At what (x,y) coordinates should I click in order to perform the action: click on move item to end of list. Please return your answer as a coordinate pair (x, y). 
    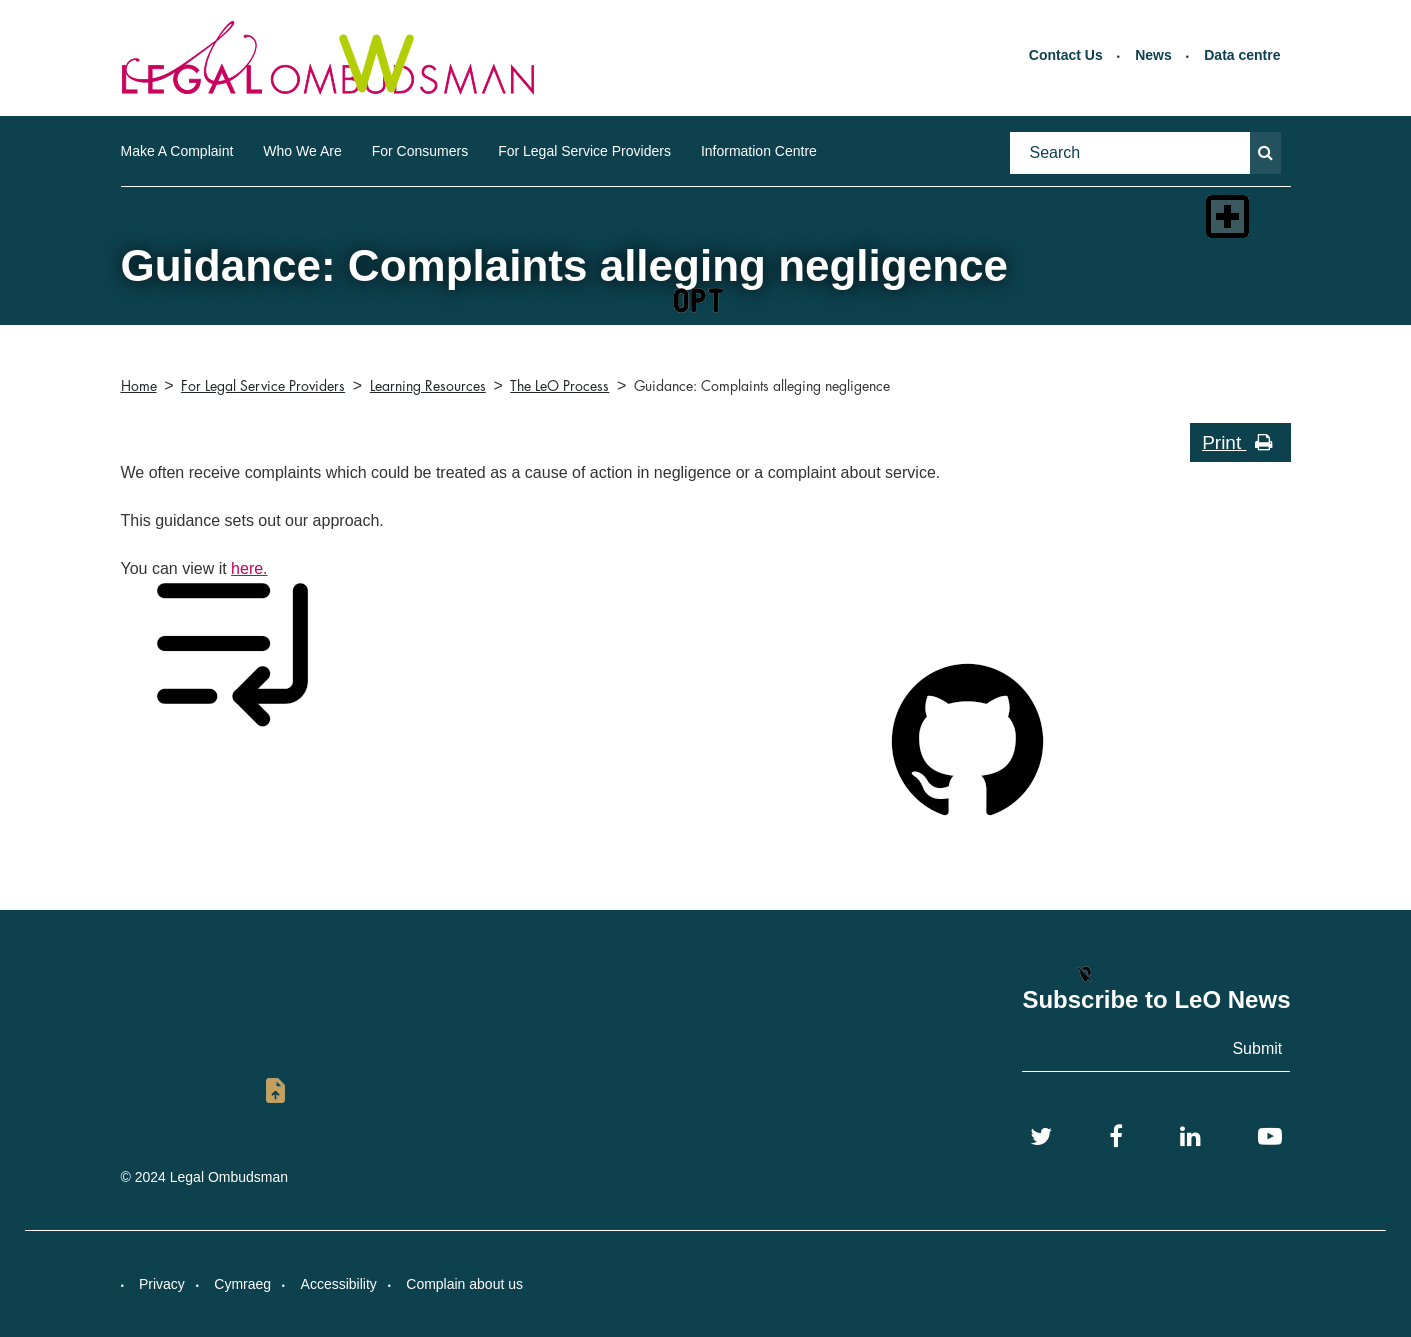
    Looking at the image, I should click on (232, 643).